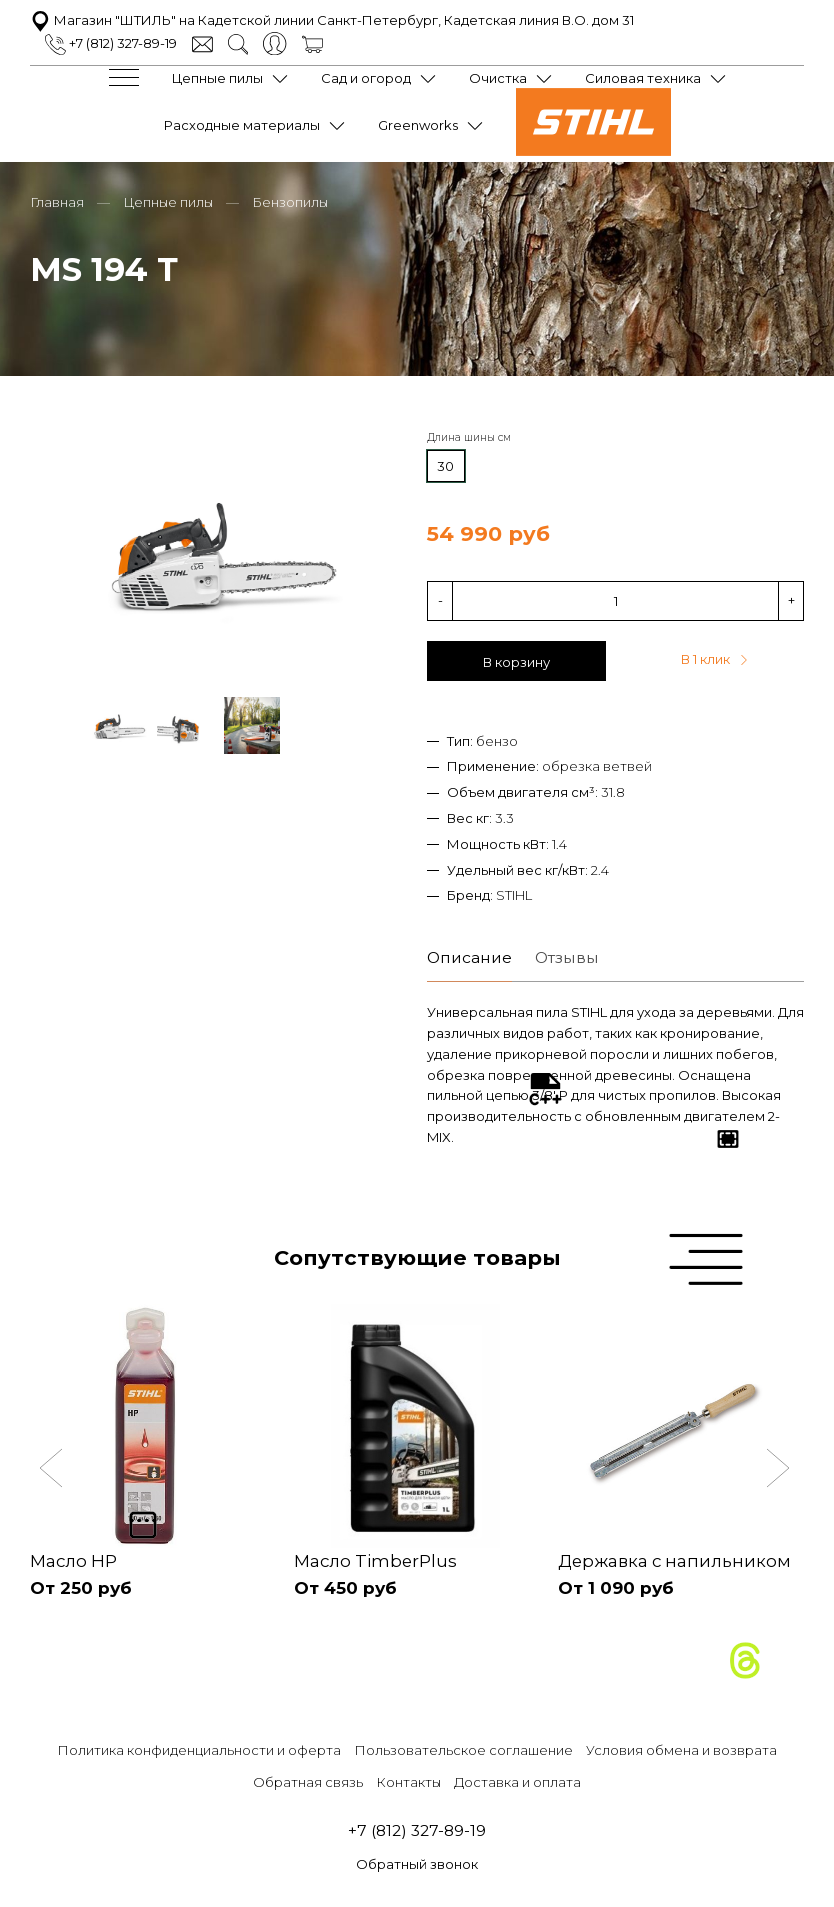 Image resolution: width=834 pixels, height=1907 pixels. Describe the element at coordinates (143, 1525) in the screenshot. I see `toggle navbar visibility off` at that location.